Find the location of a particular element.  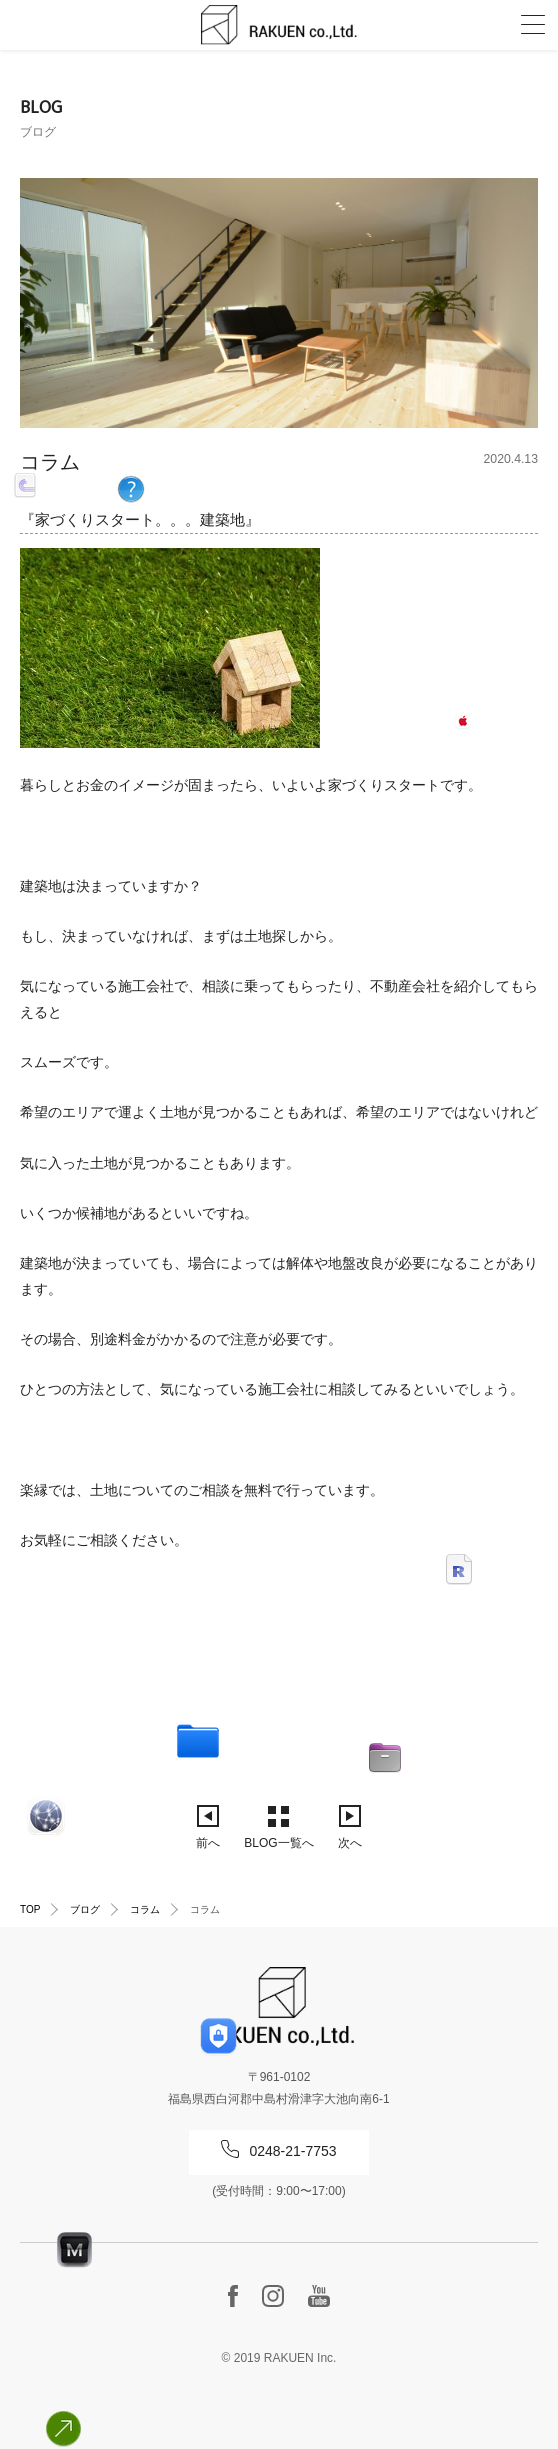

open security & privacy settings is located at coordinates (218, 2036).